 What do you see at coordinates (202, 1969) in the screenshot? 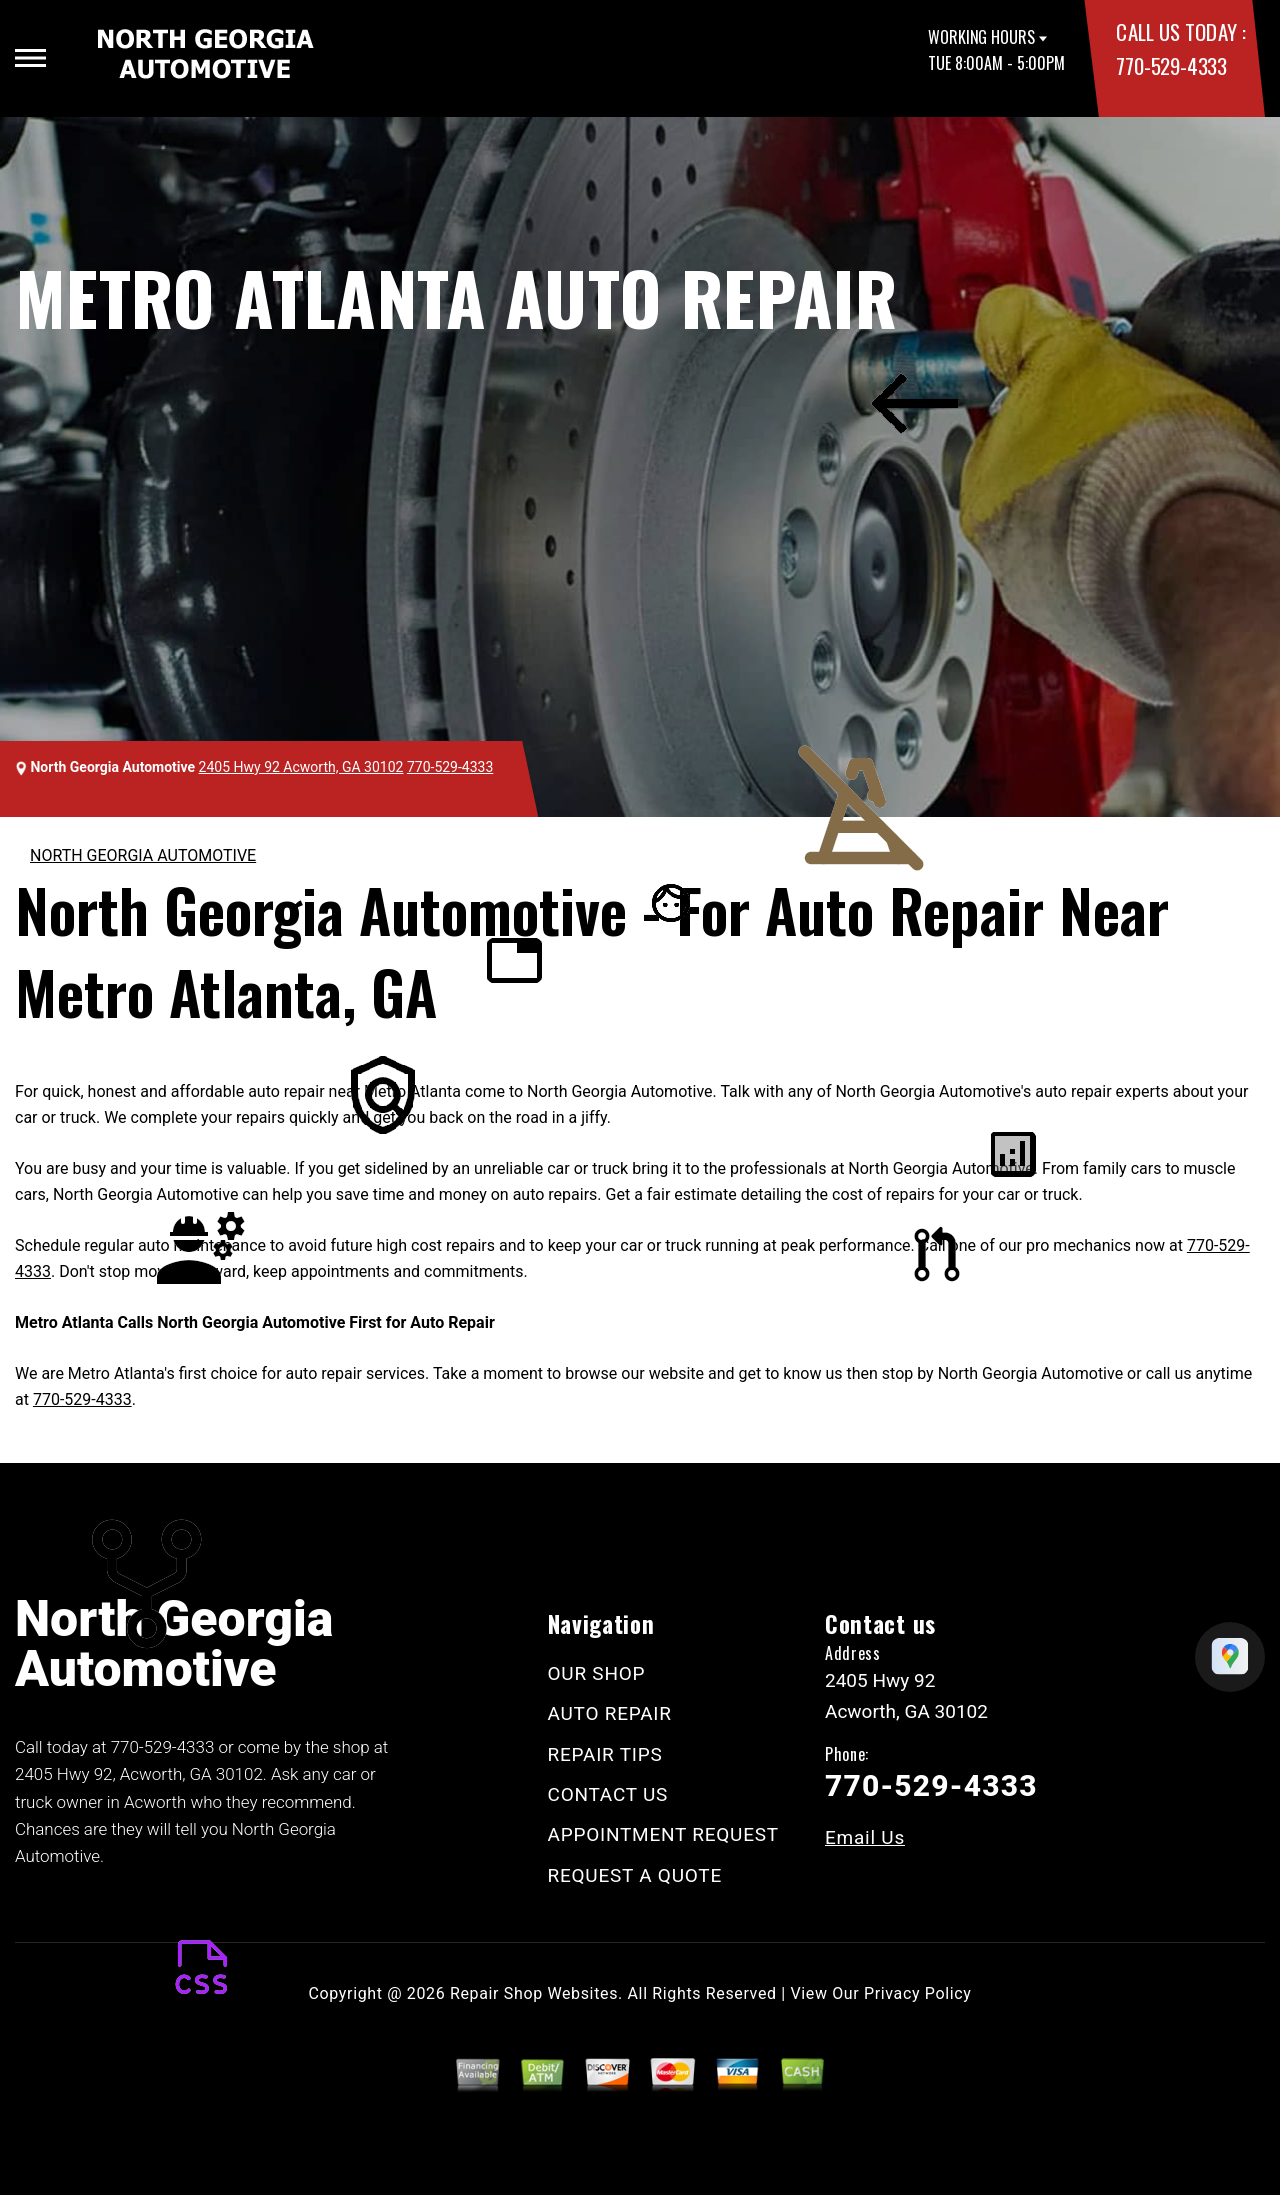
I see `view or open a CSS stylesheet file` at bounding box center [202, 1969].